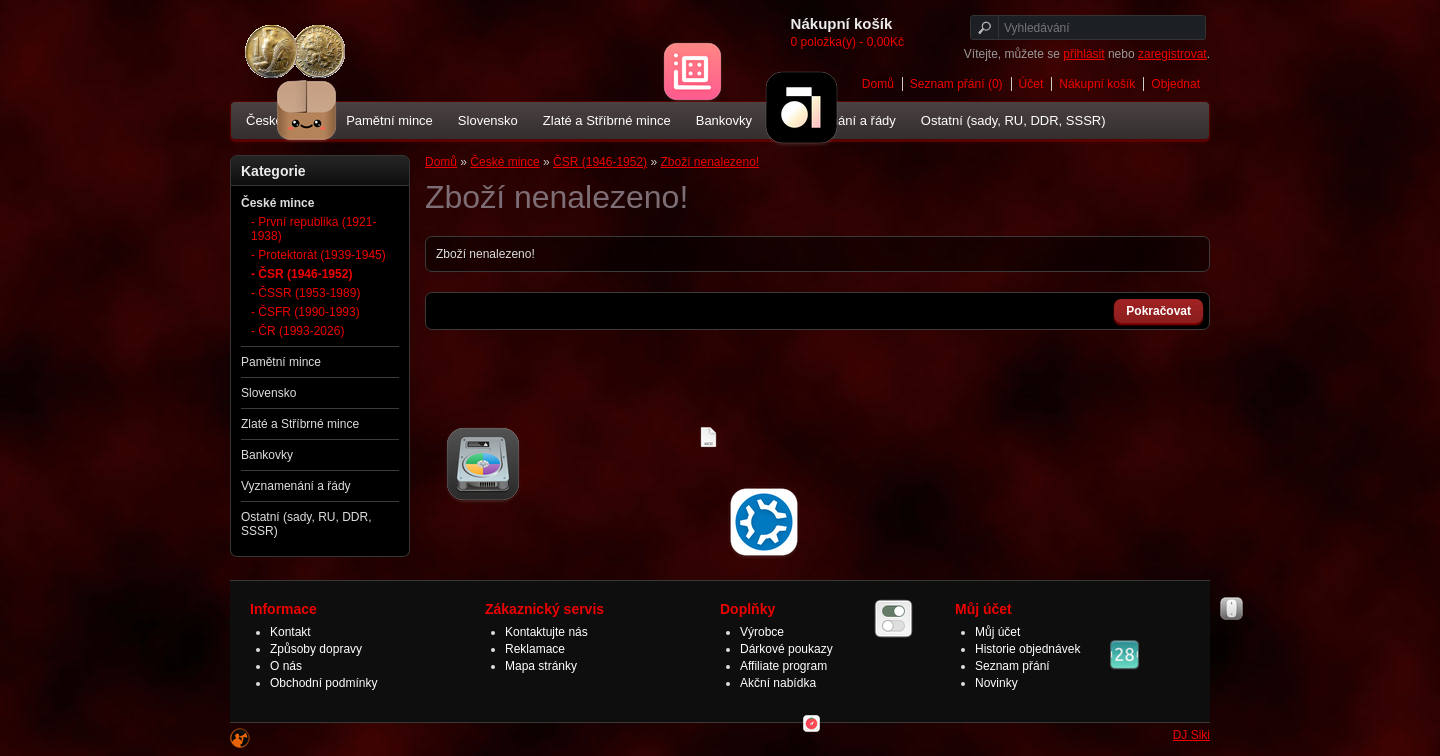 This screenshot has width=1440, height=756. What do you see at coordinates (801, 107) in the screenshot?
I see `open anytype app` at bounding box center [801, 107].